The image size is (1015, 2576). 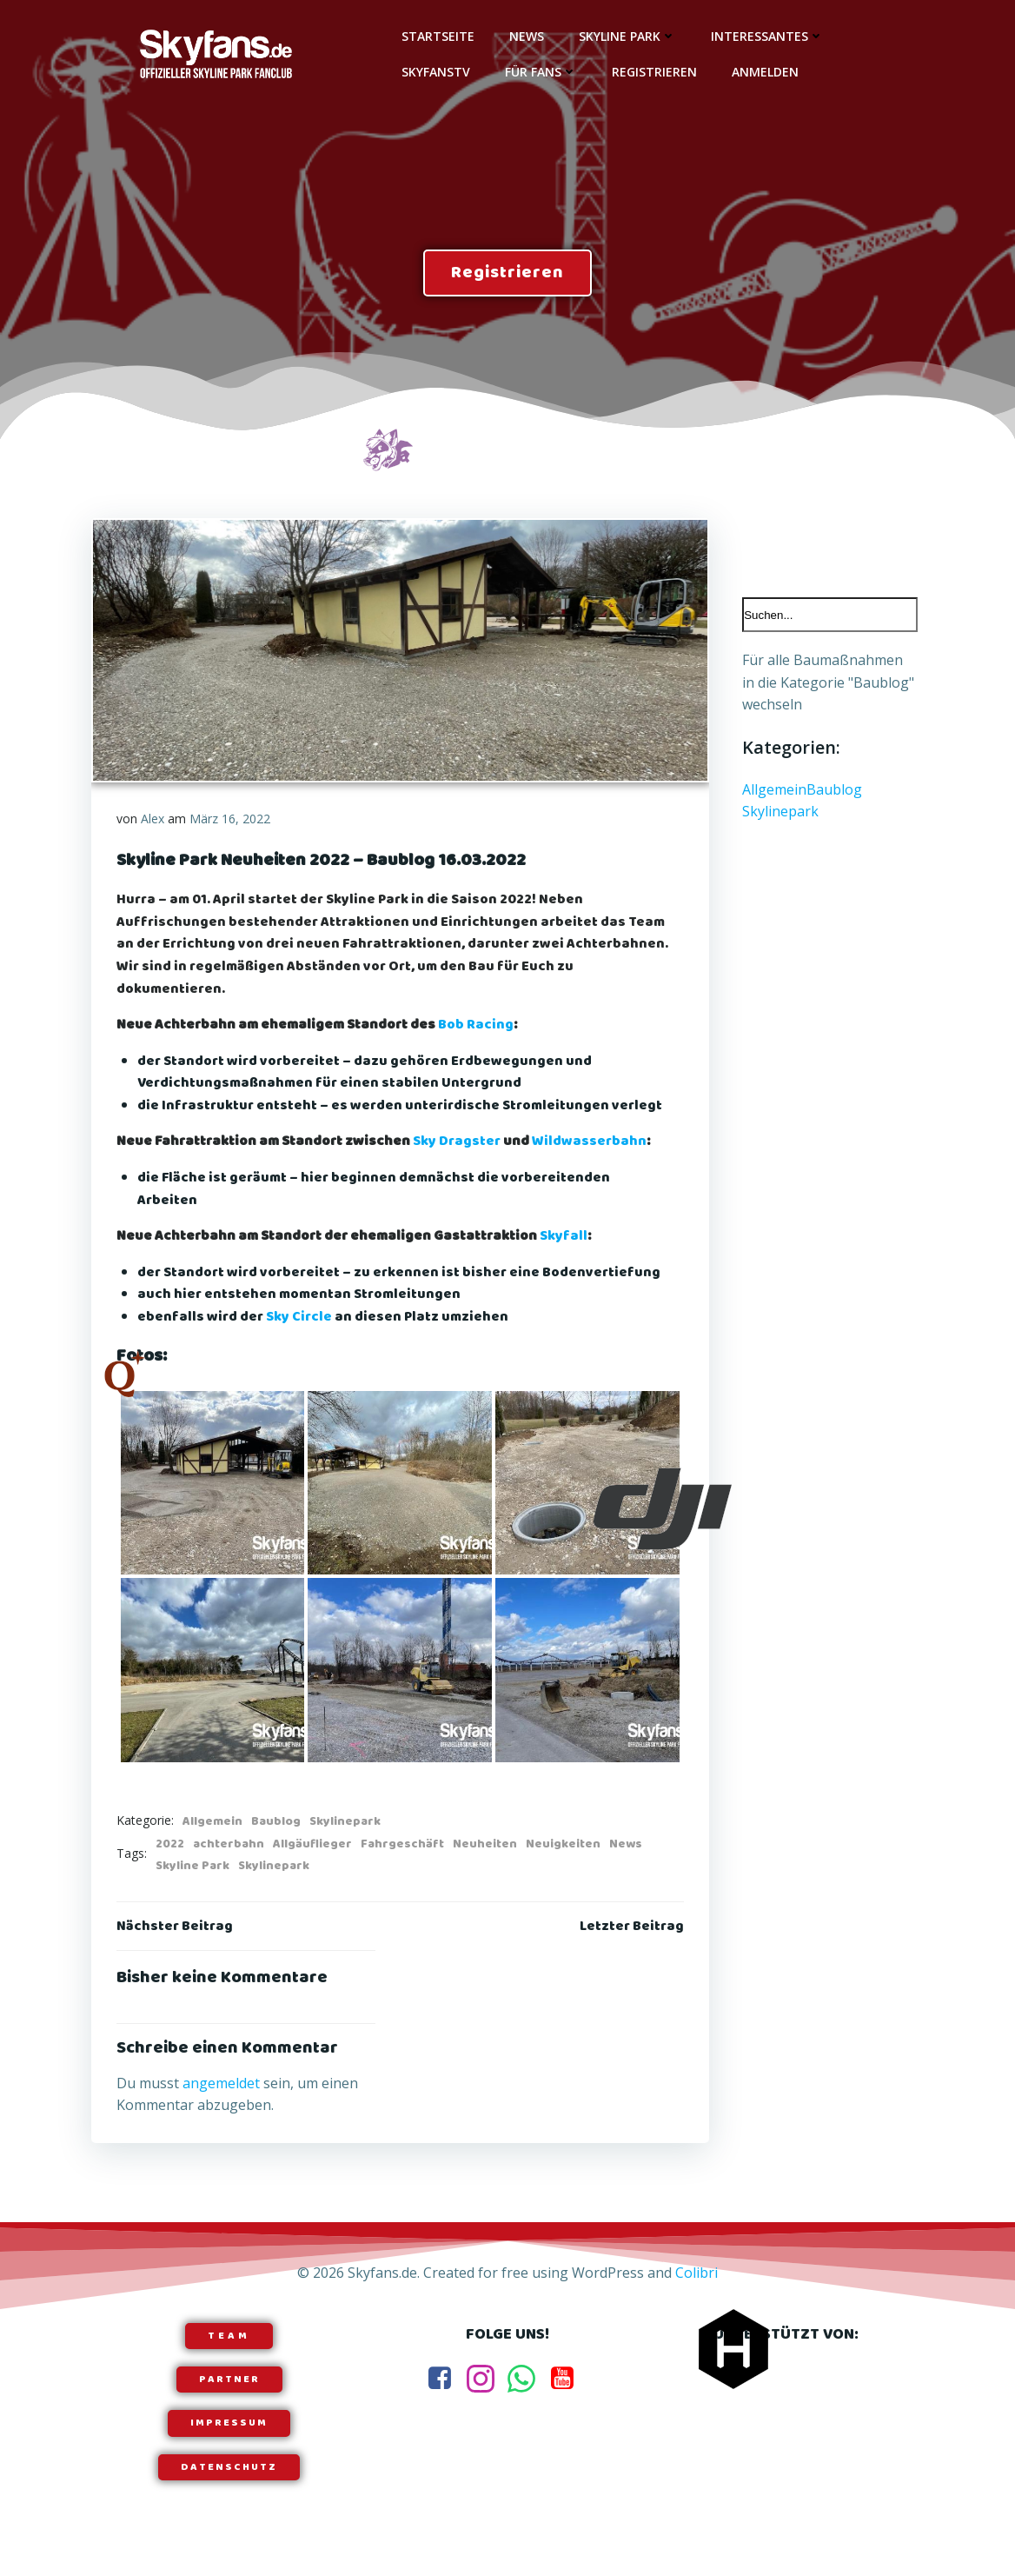 What do you see at coordinates (733, 2349) in the screenshot?
I see `Hexo static site generator logo` at bounding box center [733, 2349].